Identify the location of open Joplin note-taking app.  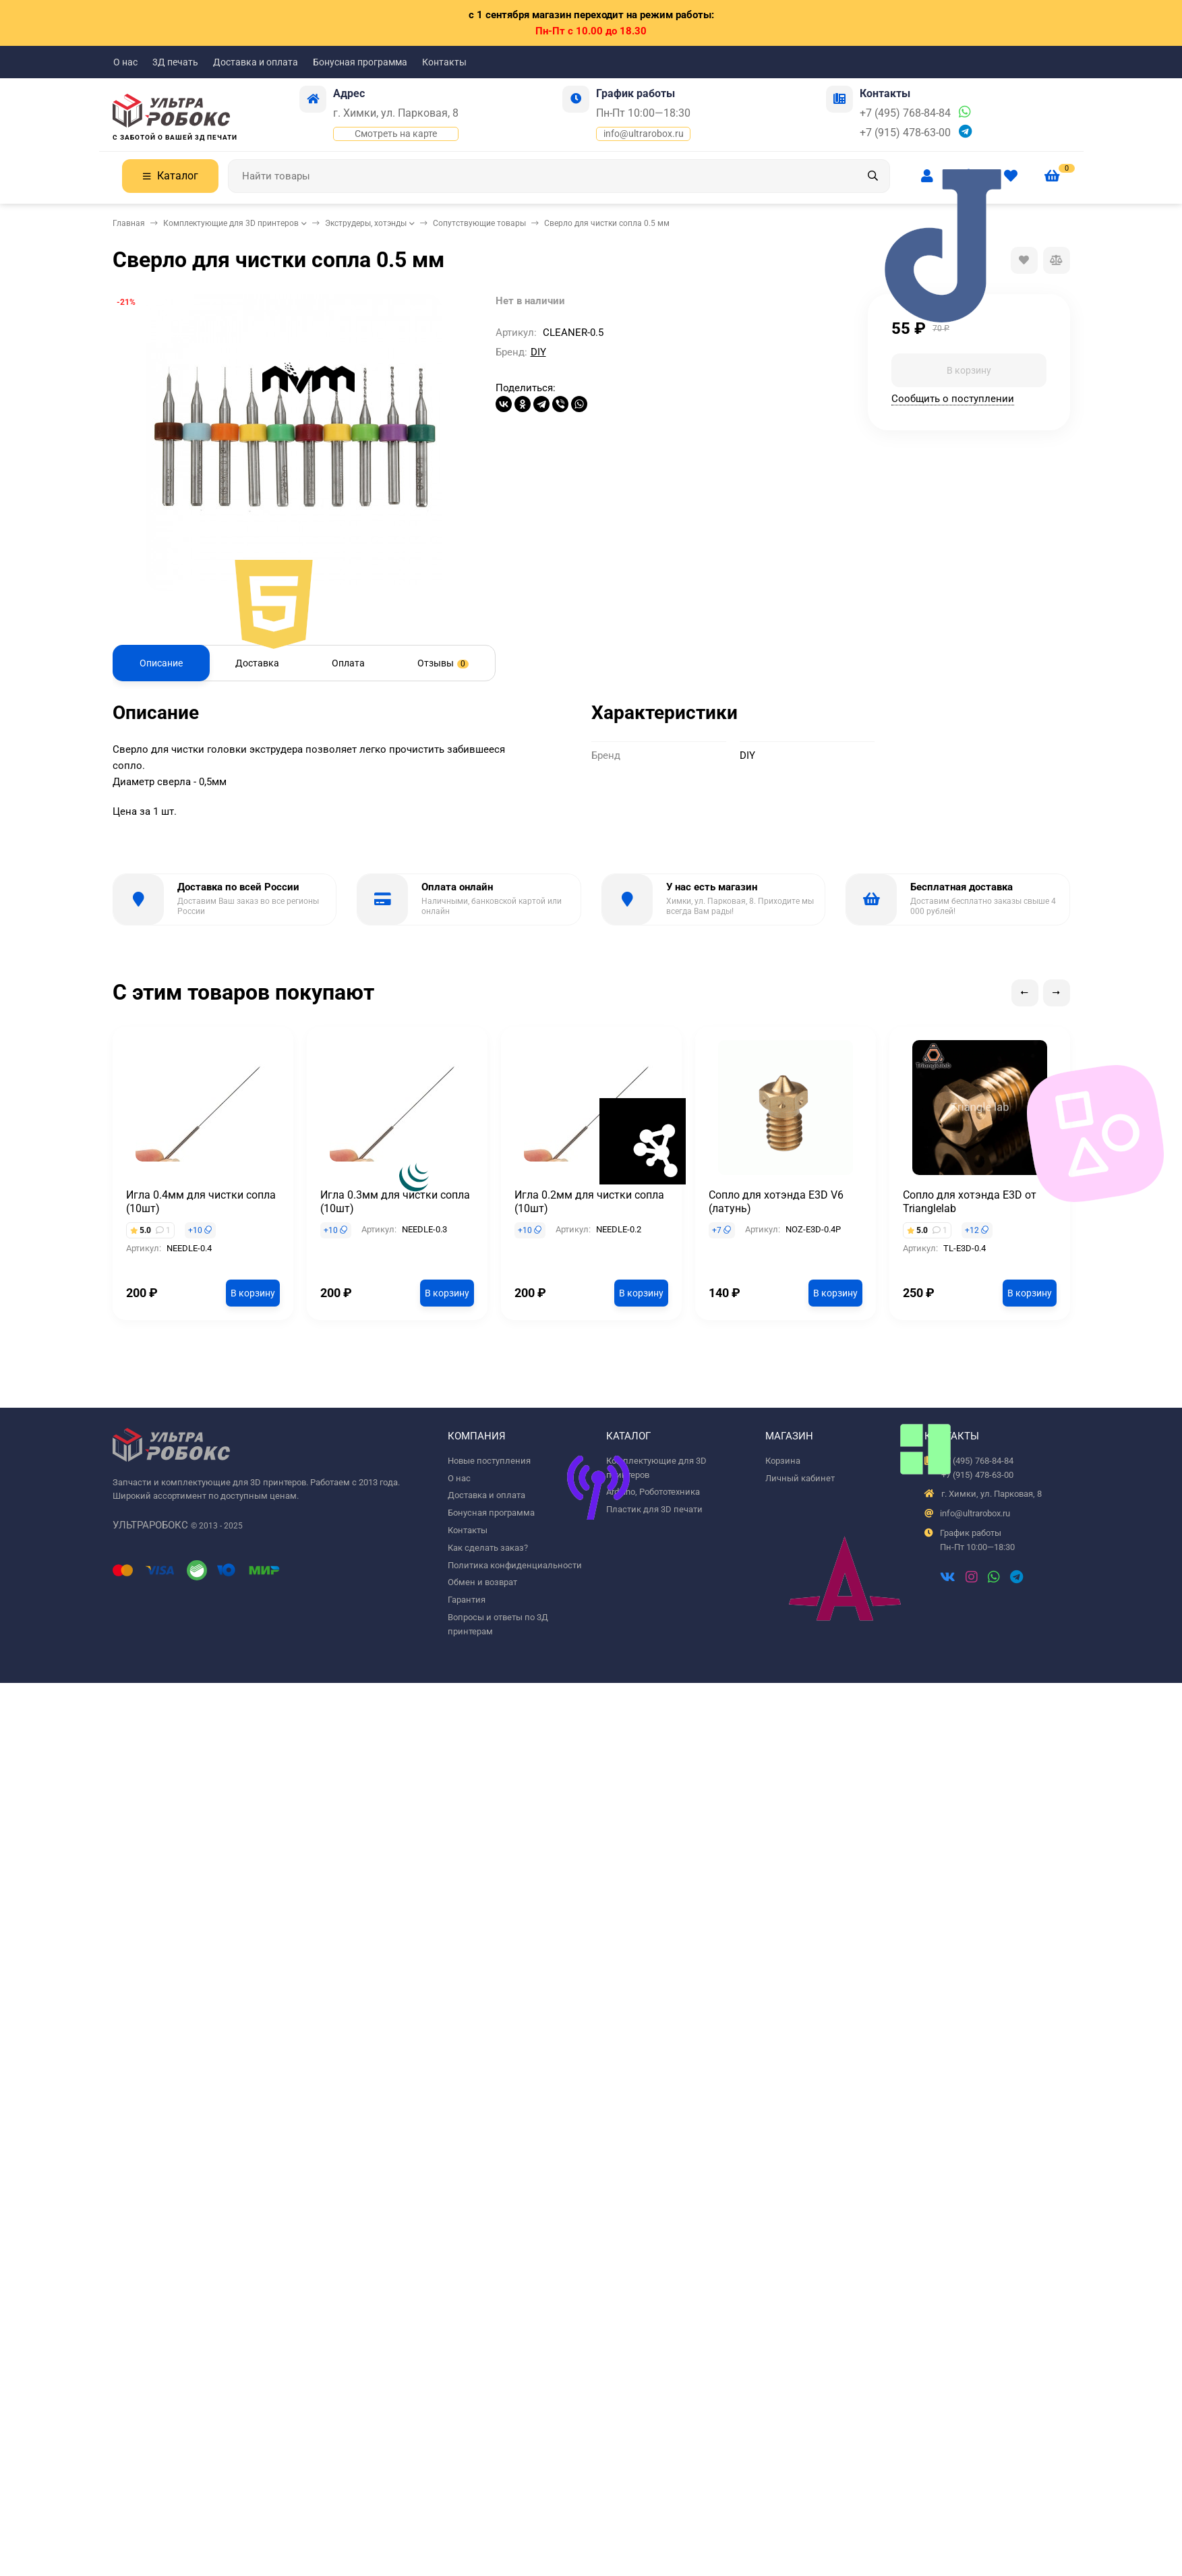
(943, 246).